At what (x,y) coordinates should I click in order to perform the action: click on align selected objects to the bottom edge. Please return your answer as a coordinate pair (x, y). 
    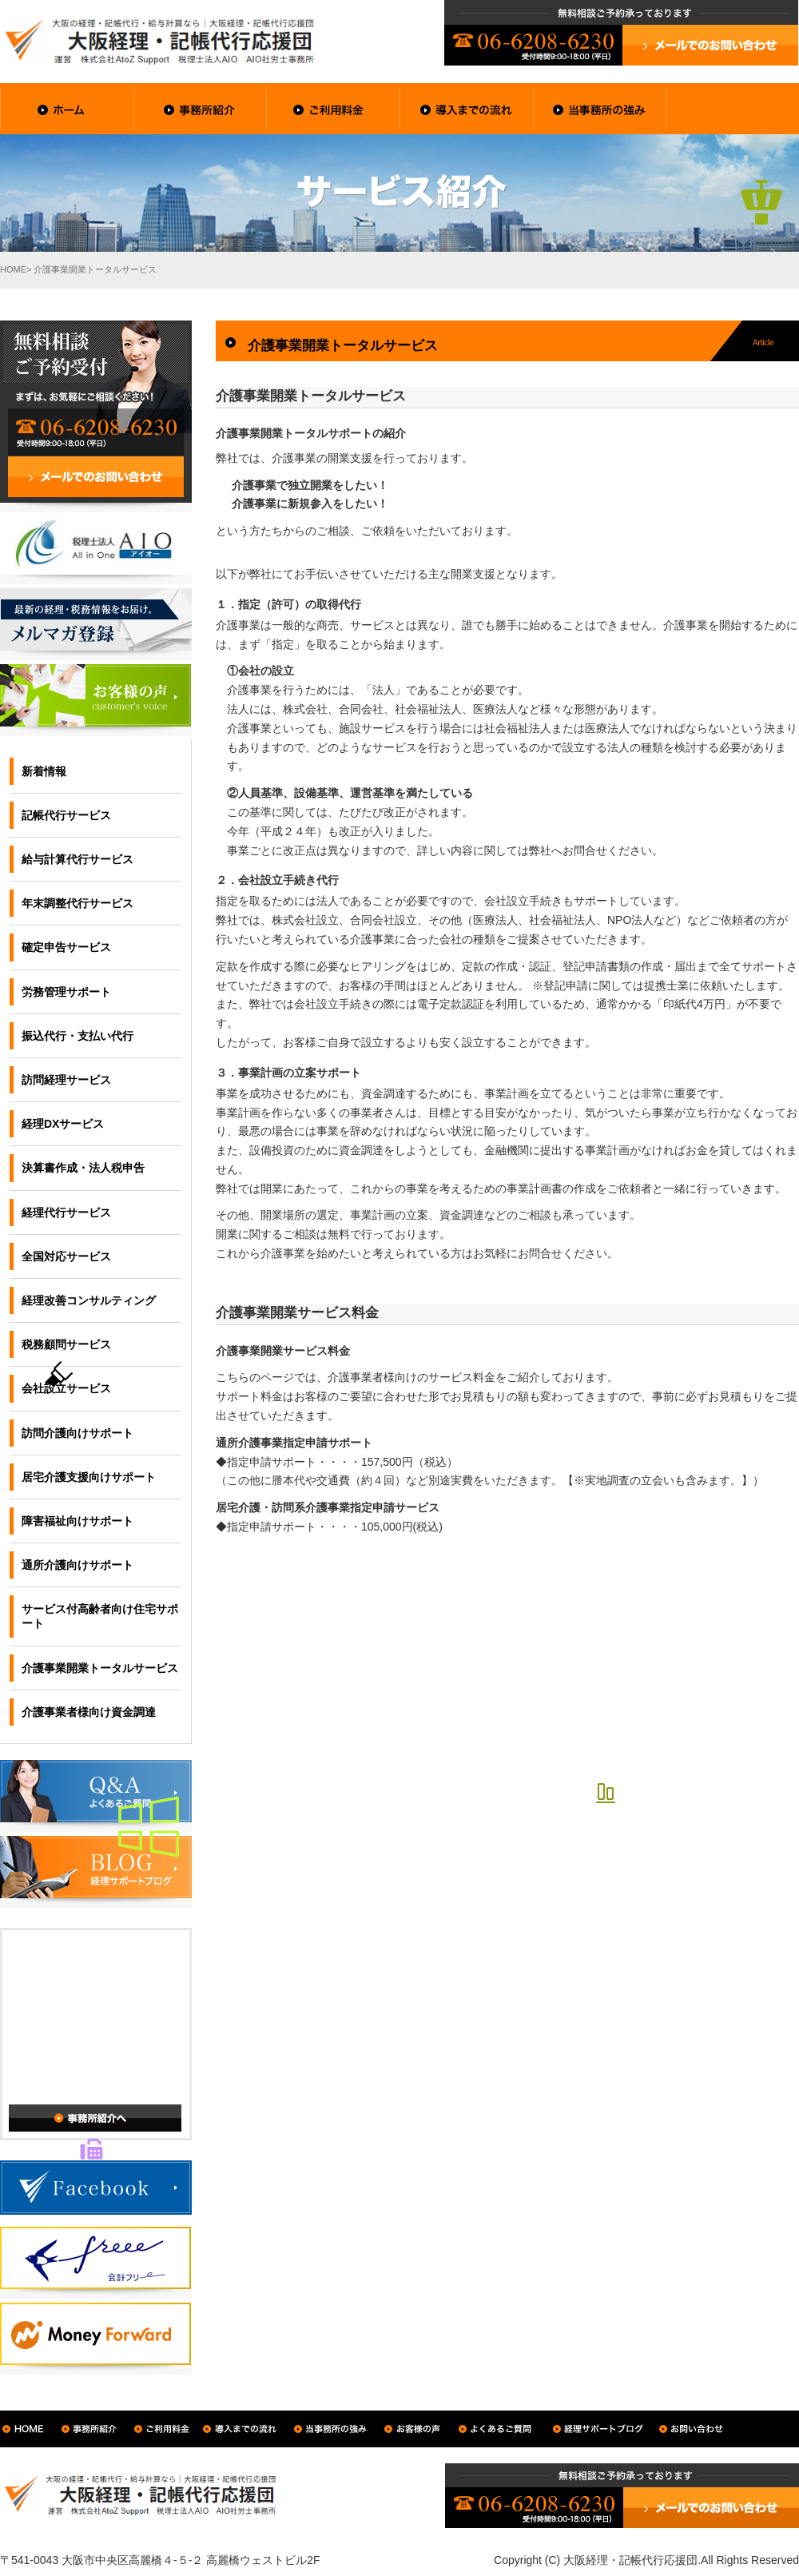
    Looking at the image, I should click on (606, 1794).